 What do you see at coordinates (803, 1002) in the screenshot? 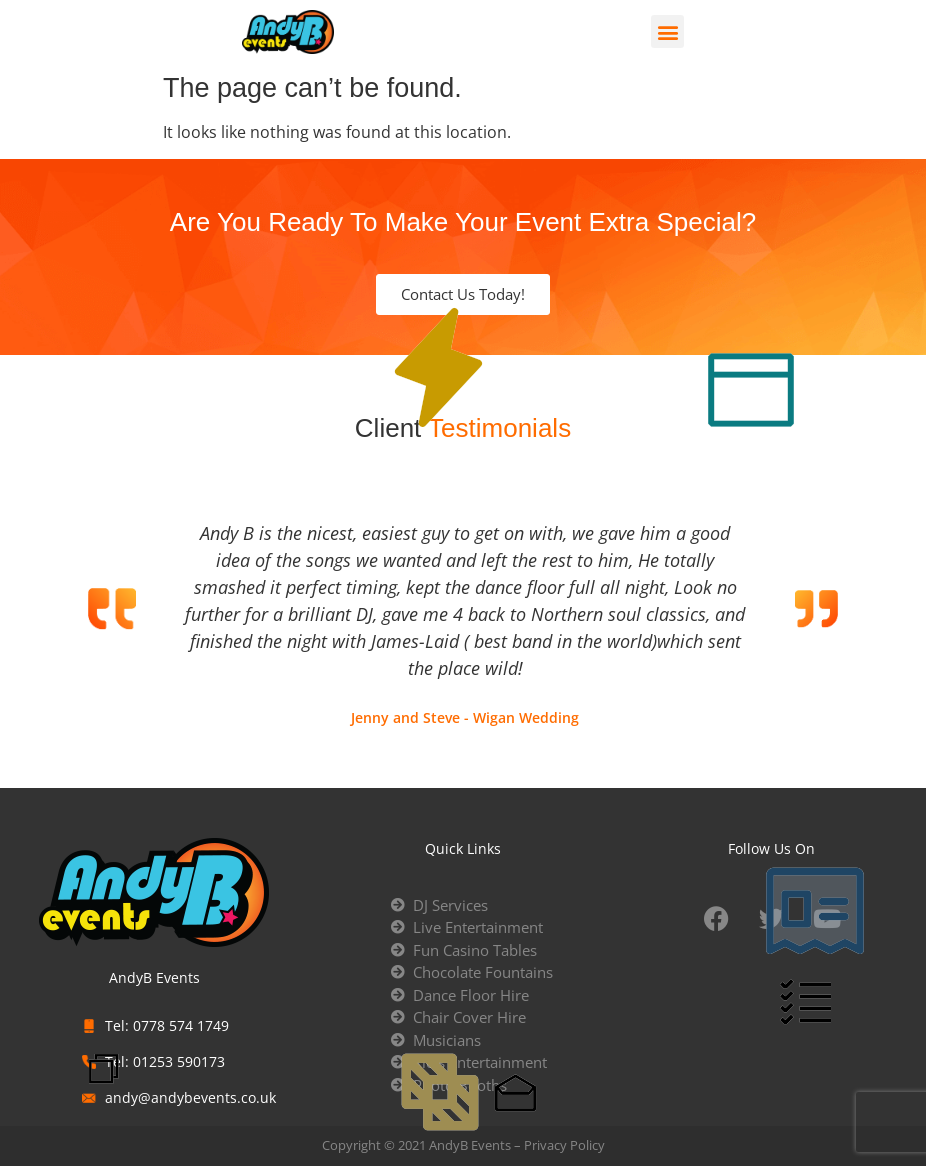
I see `view or manage your task checklist` at bounding box center [803, 1002].